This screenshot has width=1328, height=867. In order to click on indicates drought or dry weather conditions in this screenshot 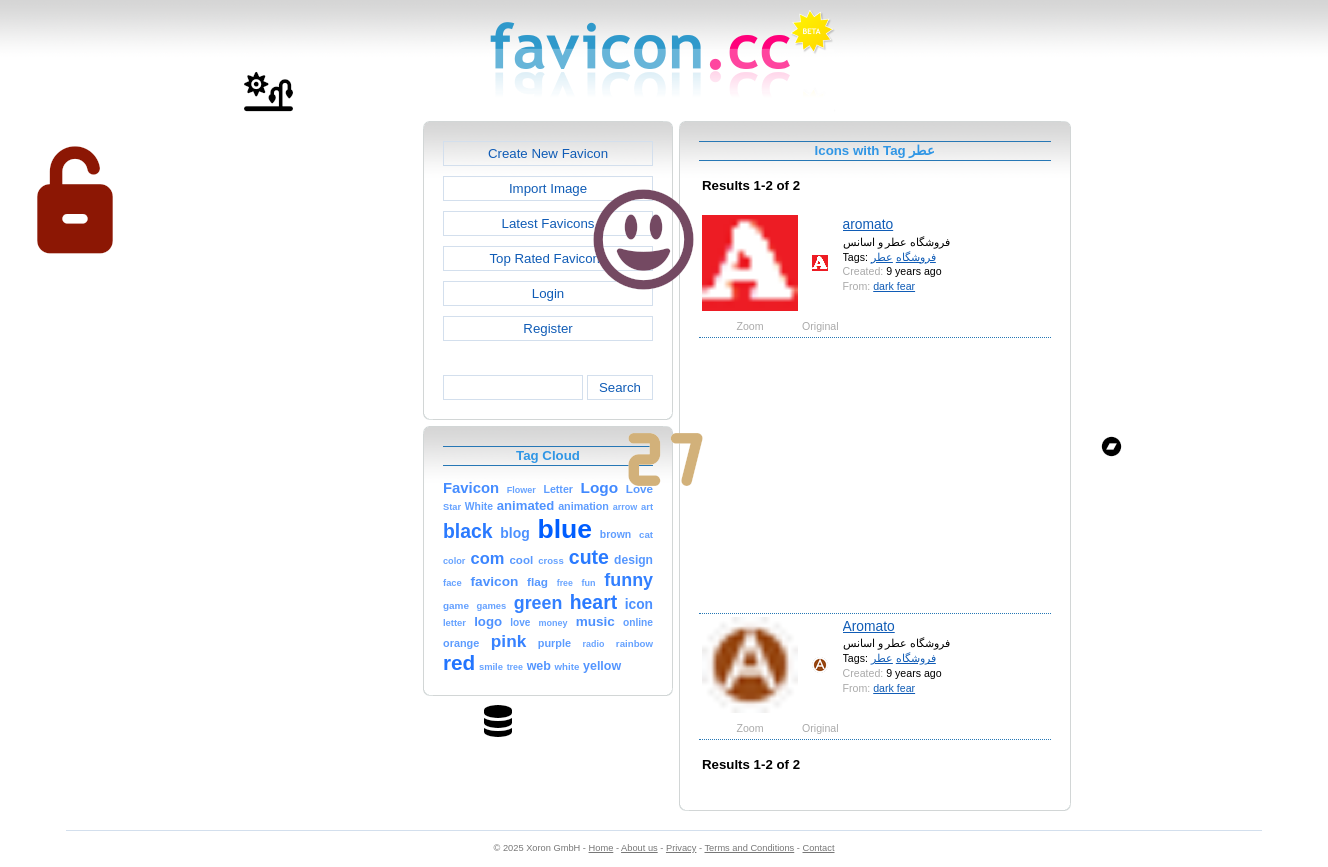, I will do `click(268, 91)`.